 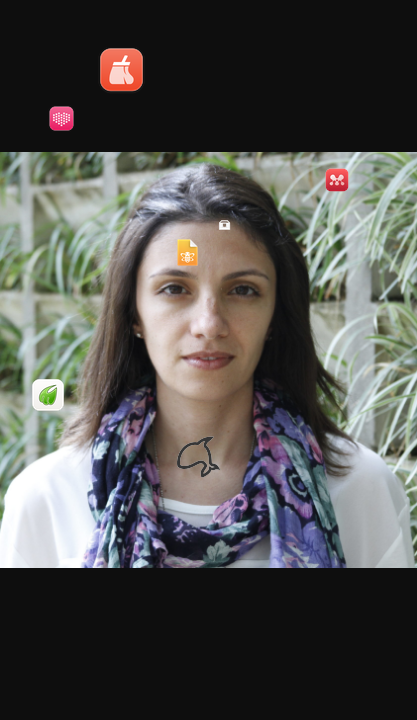 I want to click on open mendeley desktop reference manager, so click(x=337, y=180).